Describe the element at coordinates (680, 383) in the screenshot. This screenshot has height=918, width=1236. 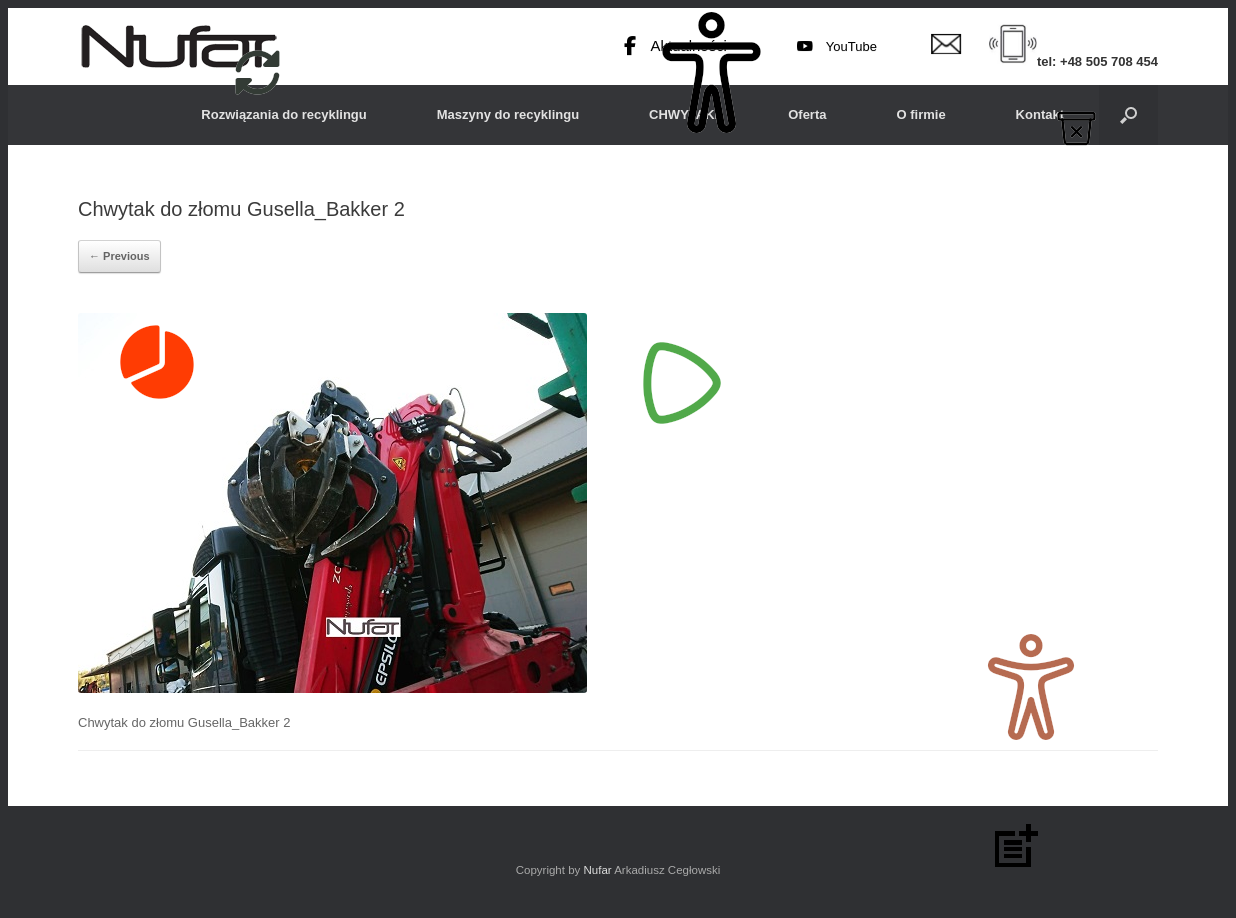
I see `open the Zalando shopping app` at that location.